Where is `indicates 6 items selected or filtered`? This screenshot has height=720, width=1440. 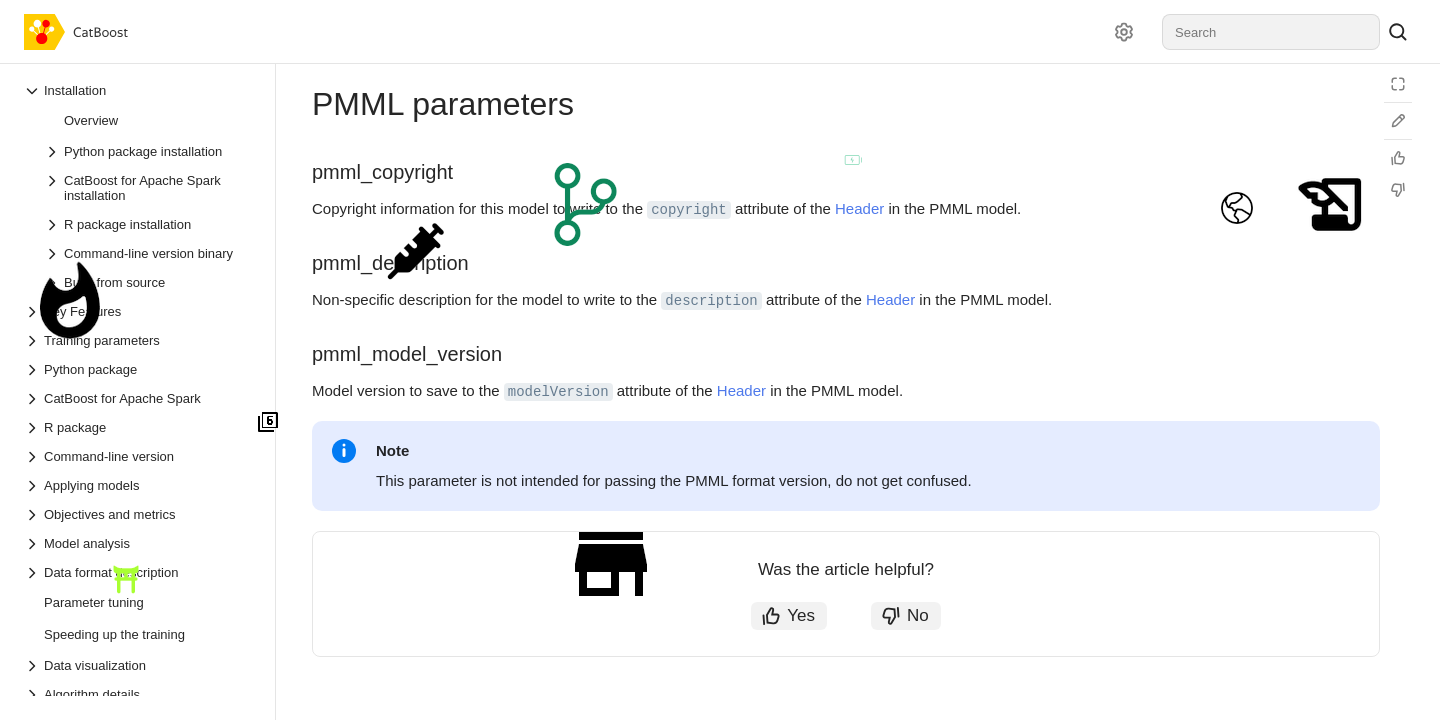 indicates 6 items selected or filtered is located at coordinates (268, 422).